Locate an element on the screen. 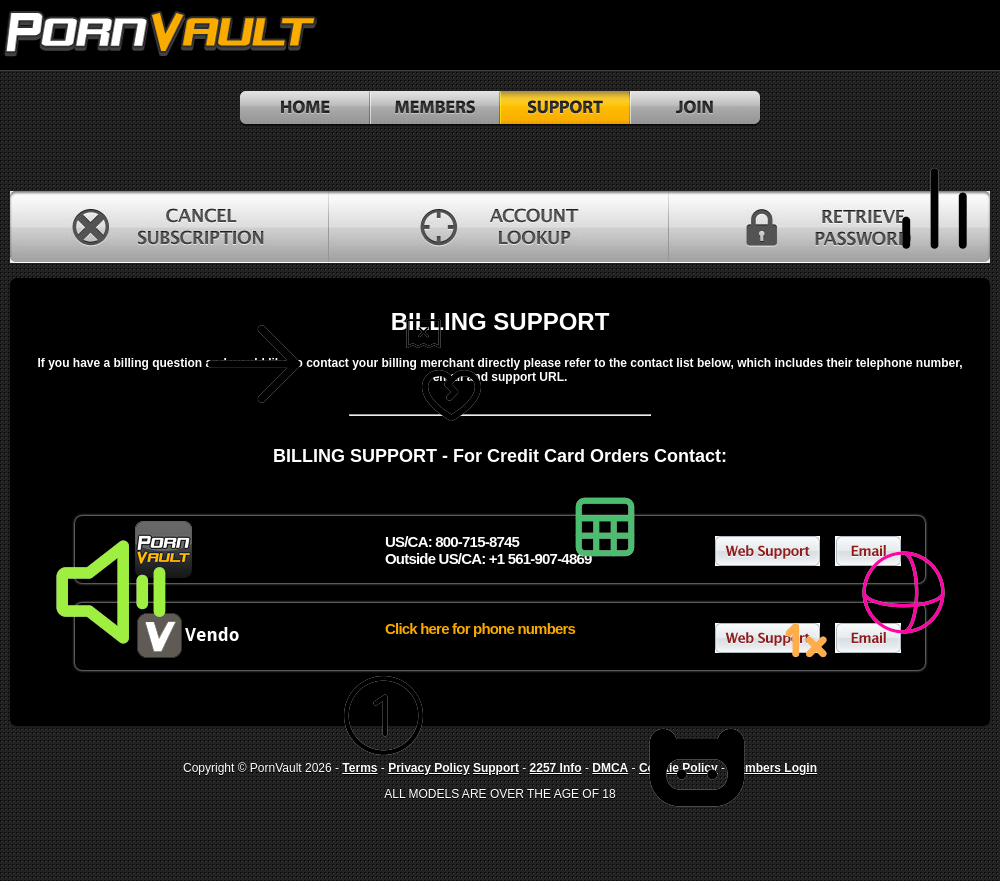  view bar chart or statistics is located at coordinates (934, 208).